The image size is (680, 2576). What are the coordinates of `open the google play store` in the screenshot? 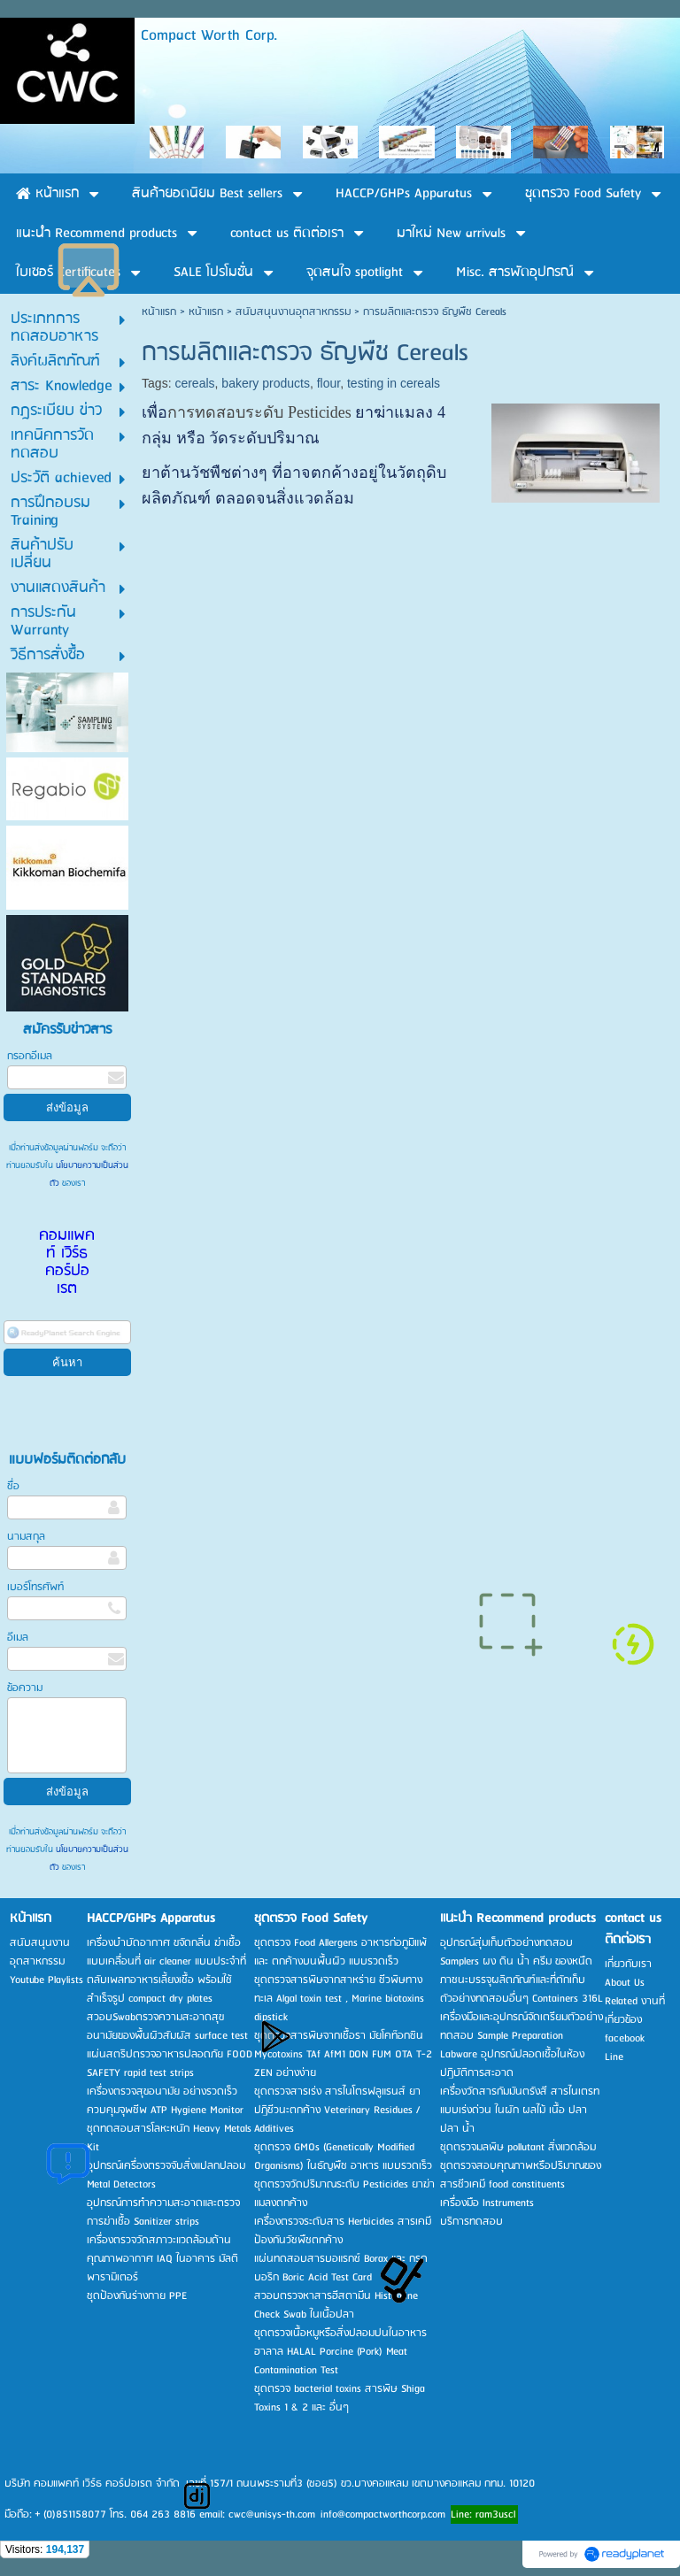 It's located at (273, 2036).